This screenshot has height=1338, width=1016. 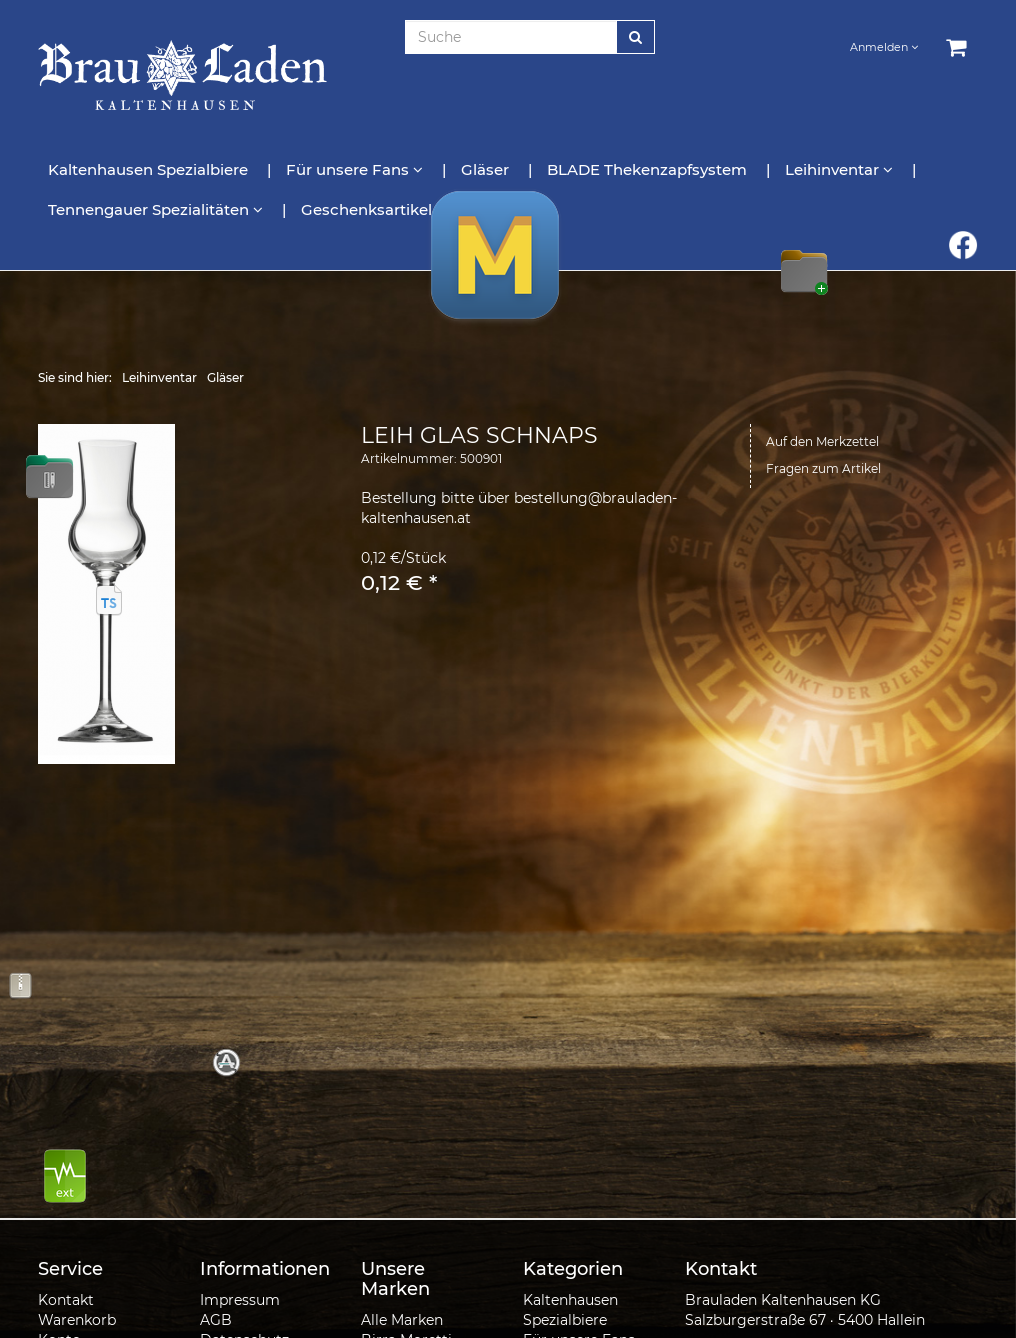 I want to click on launch mullvad browser app, so click(x=495, y=255).